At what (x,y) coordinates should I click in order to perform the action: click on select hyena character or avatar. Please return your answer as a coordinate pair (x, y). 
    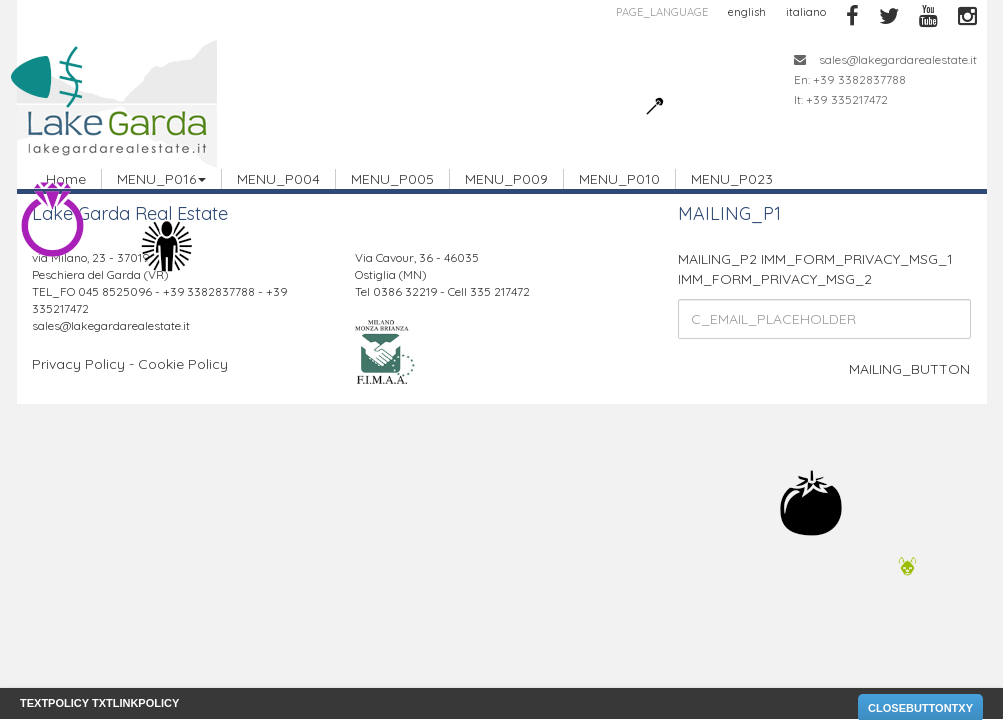
    Looking at the image, I should click on (907, 566).